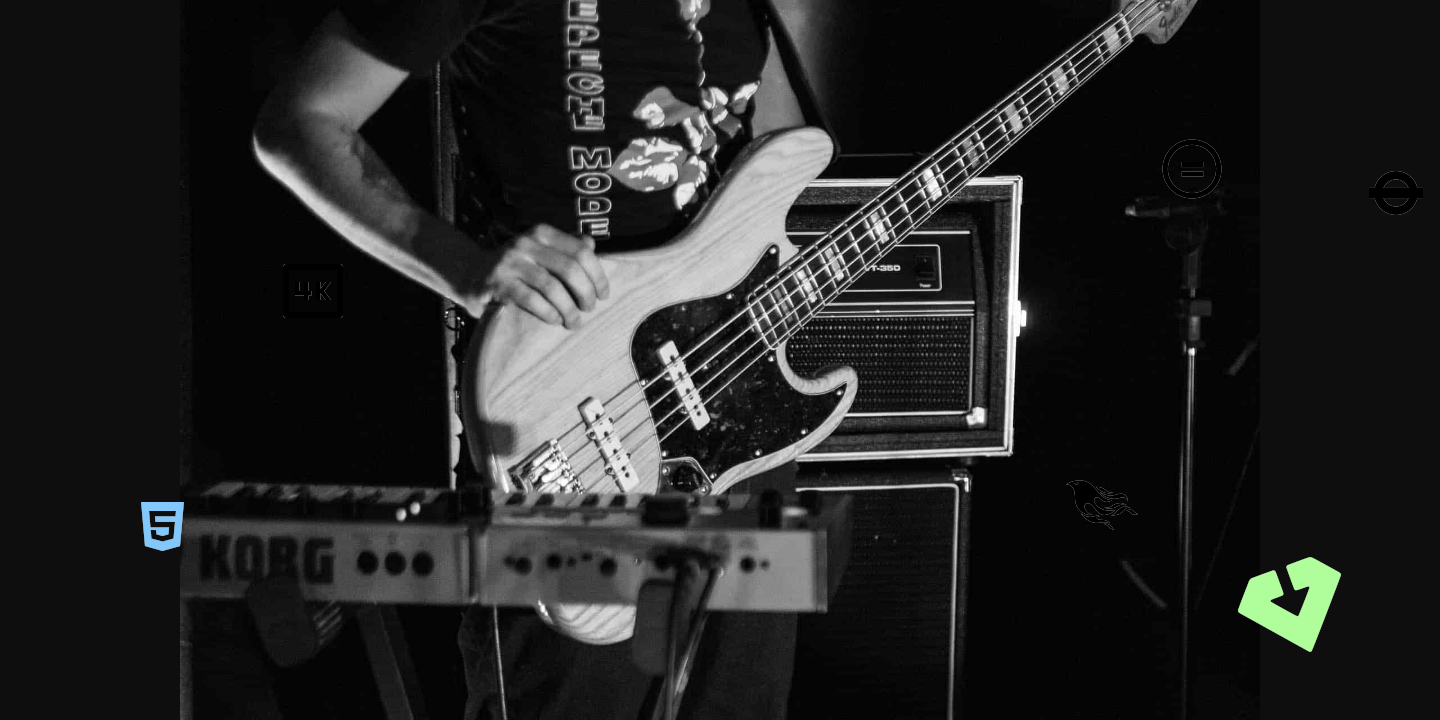 The width and height of the screenshot is (1440, 720). Describe the element at coordinates (1396, 193) in the screenshot. I see `transport for london official logo` at that location.